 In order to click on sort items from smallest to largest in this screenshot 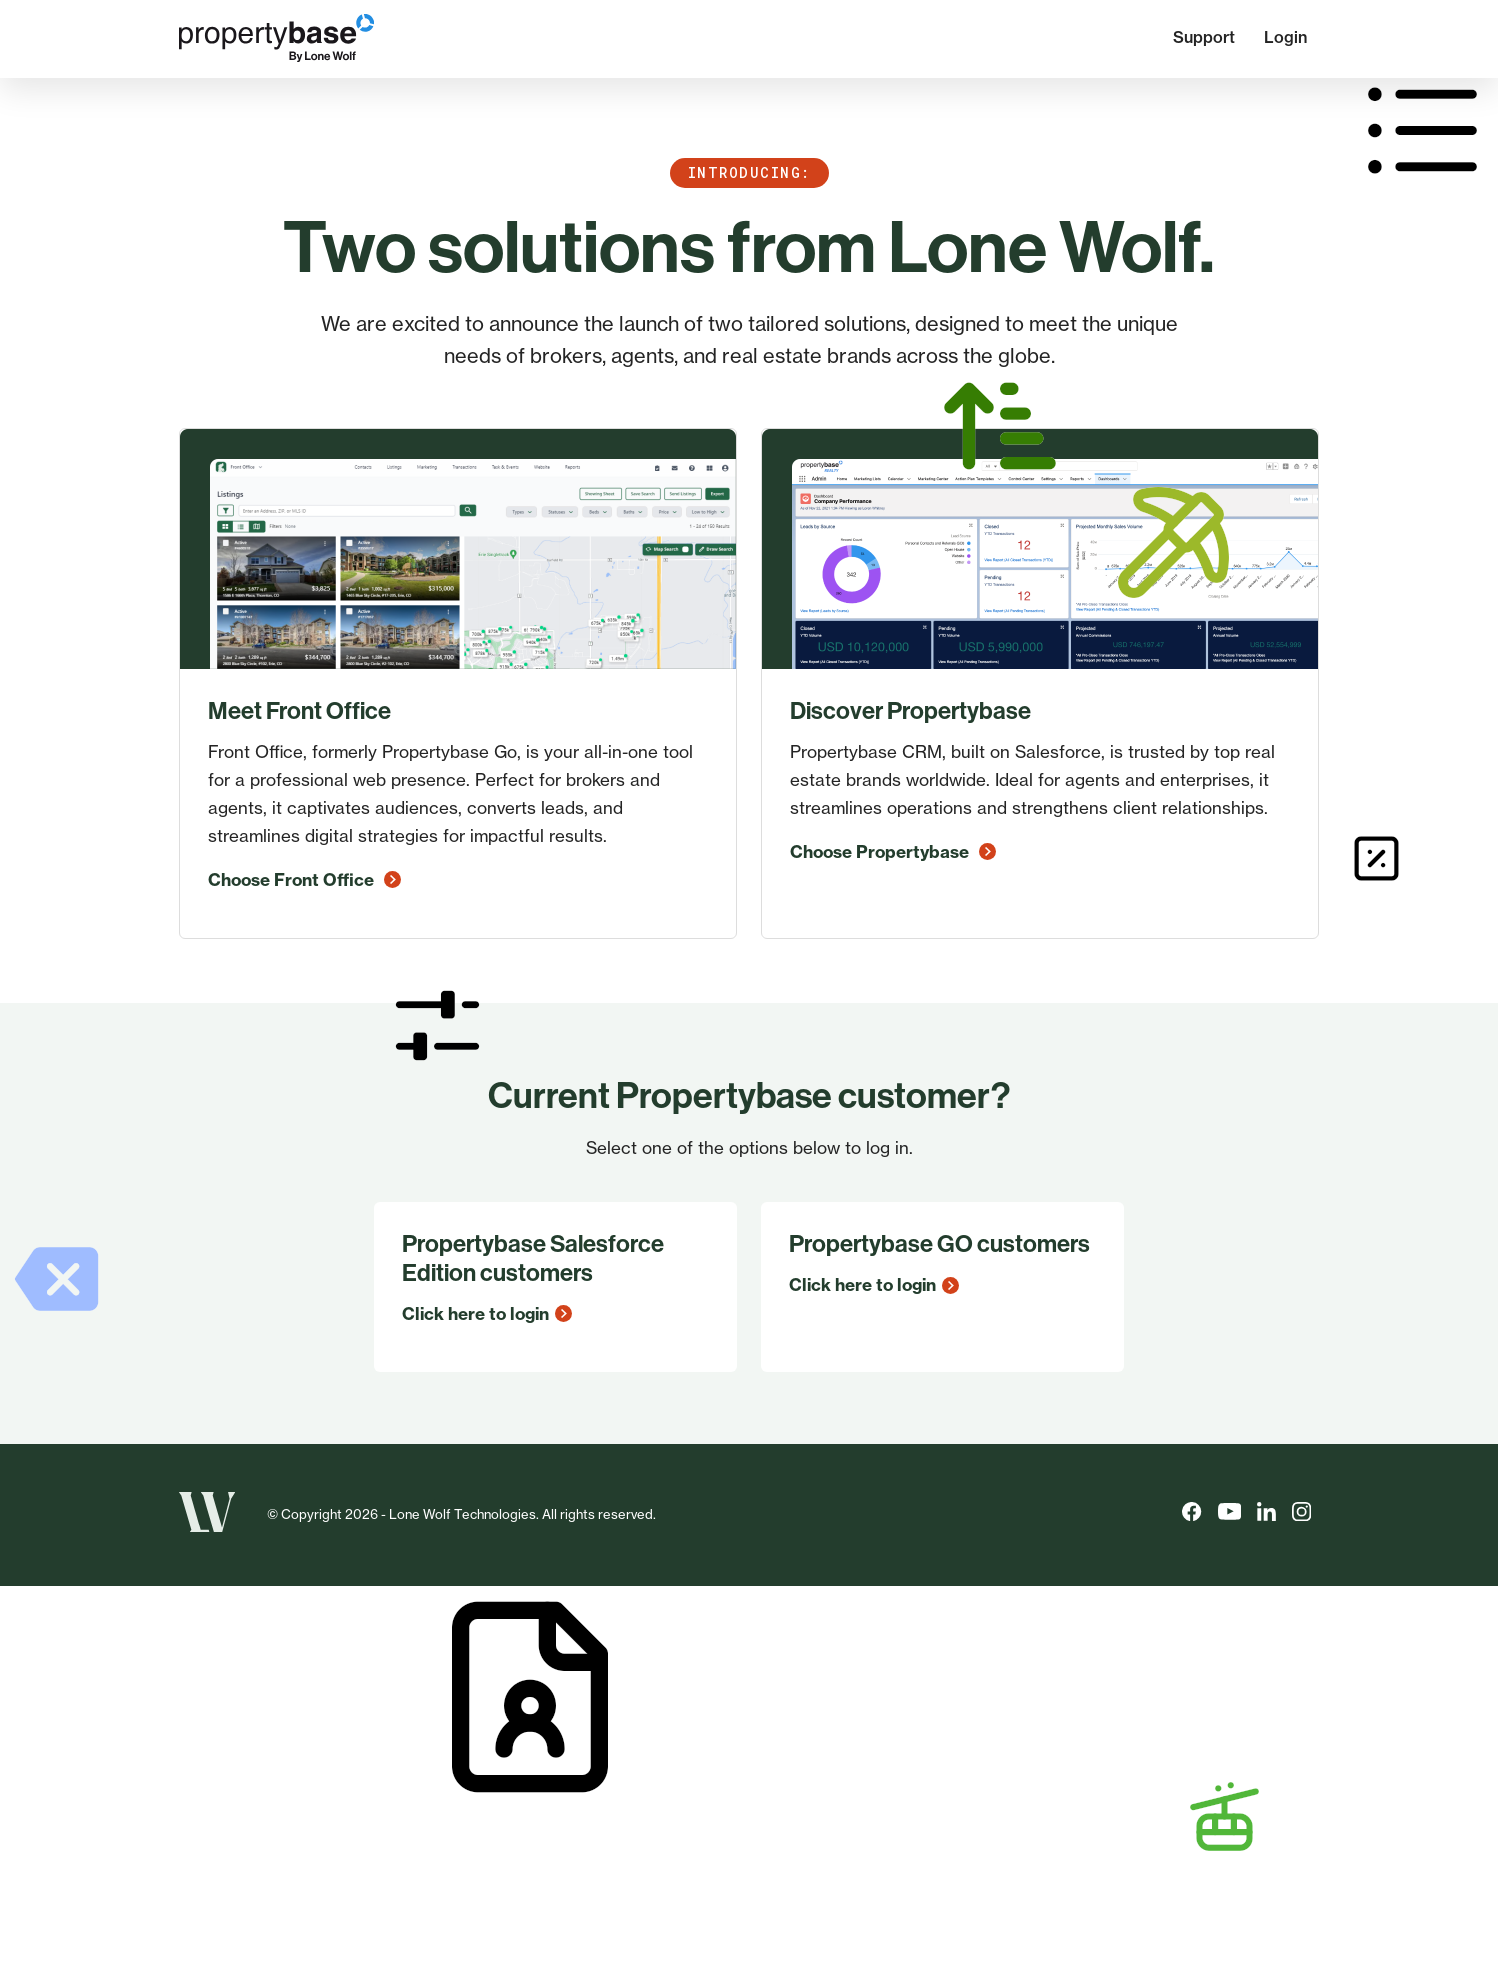, I will do `click(1000, 426)`.